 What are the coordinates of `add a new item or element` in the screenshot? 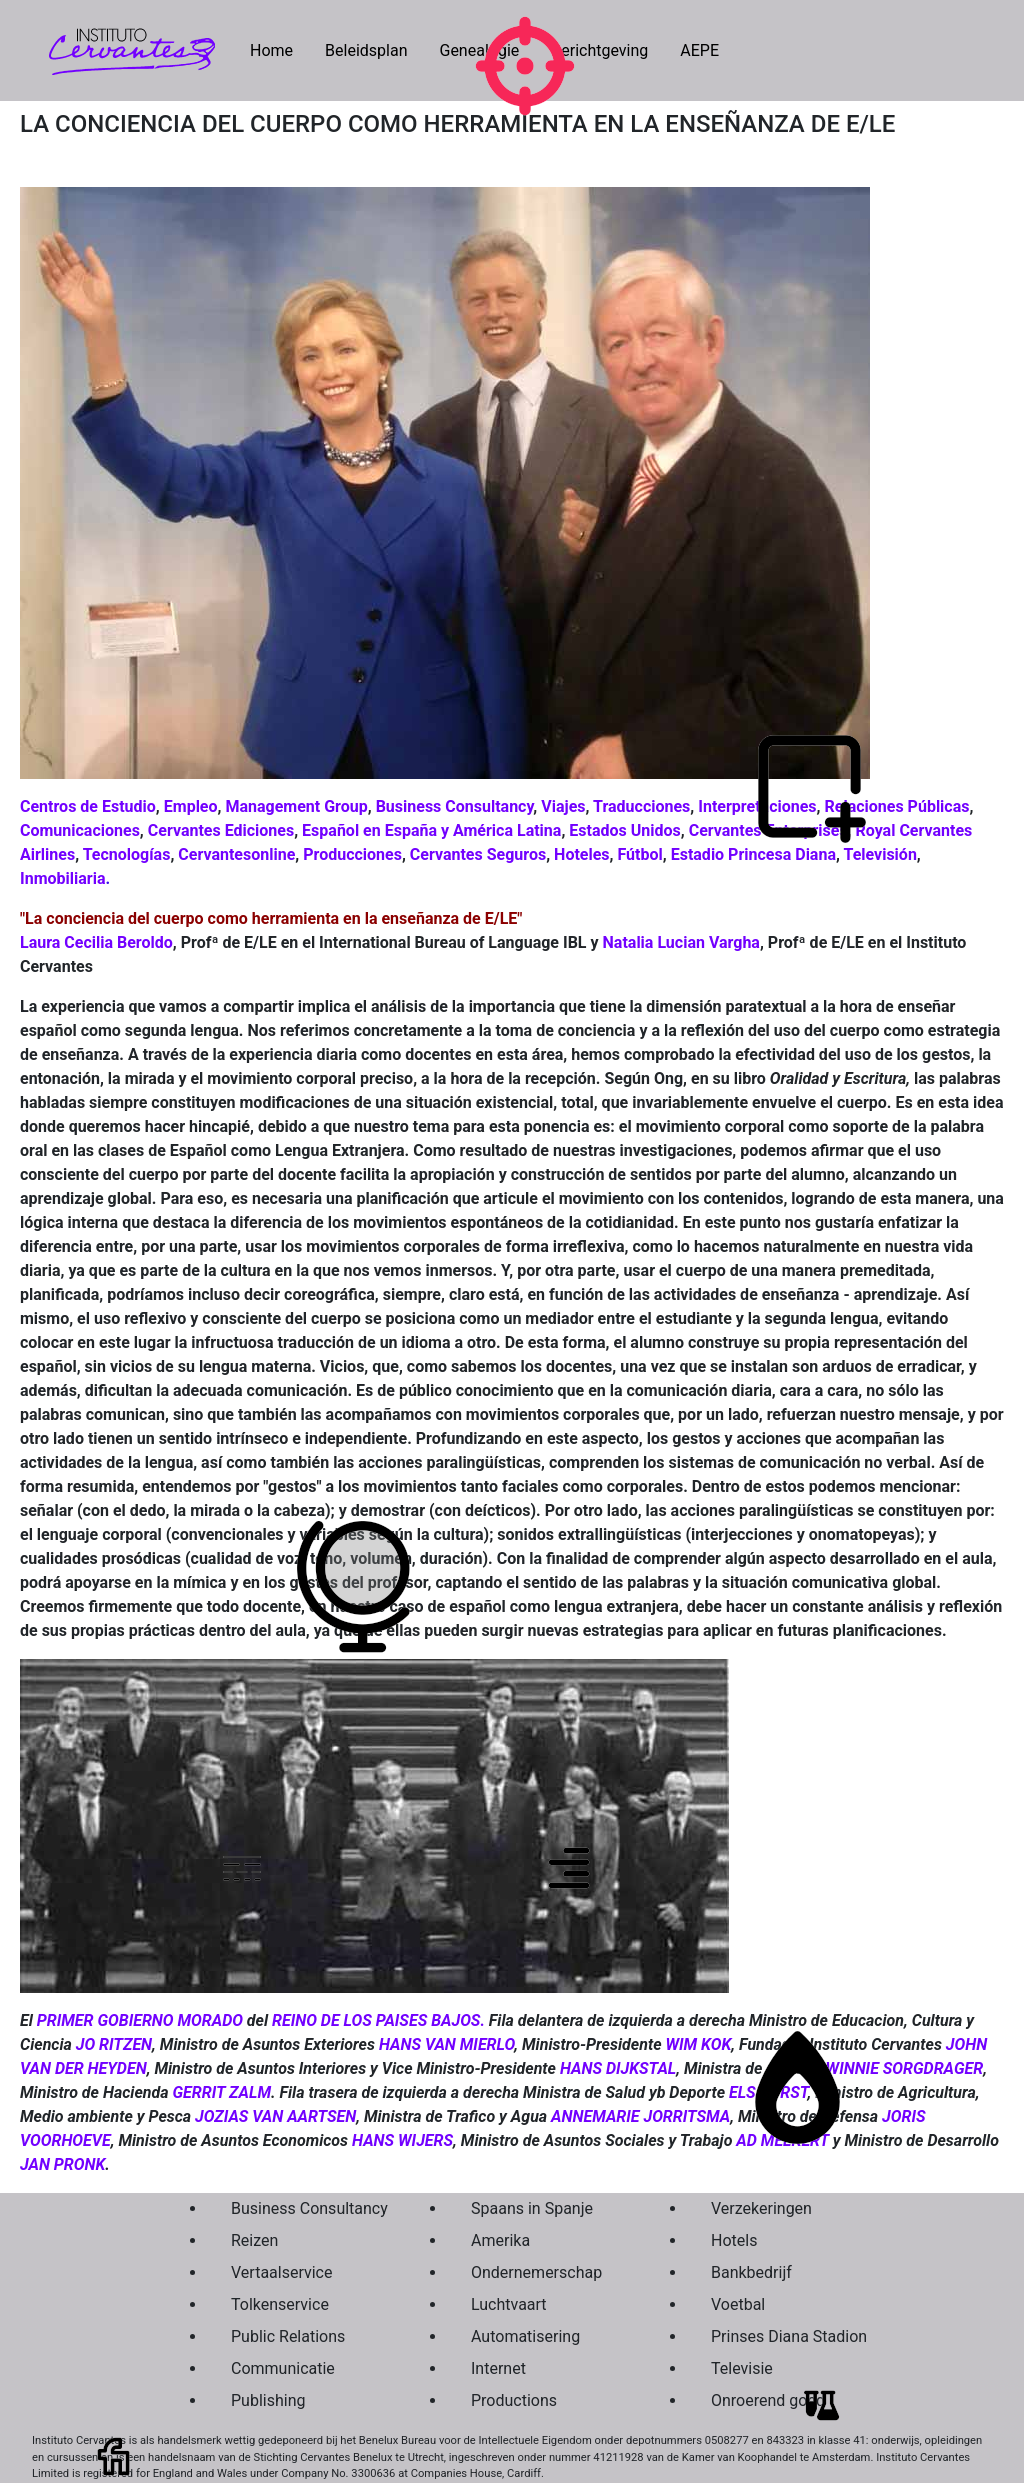 It's located at (809, 786).